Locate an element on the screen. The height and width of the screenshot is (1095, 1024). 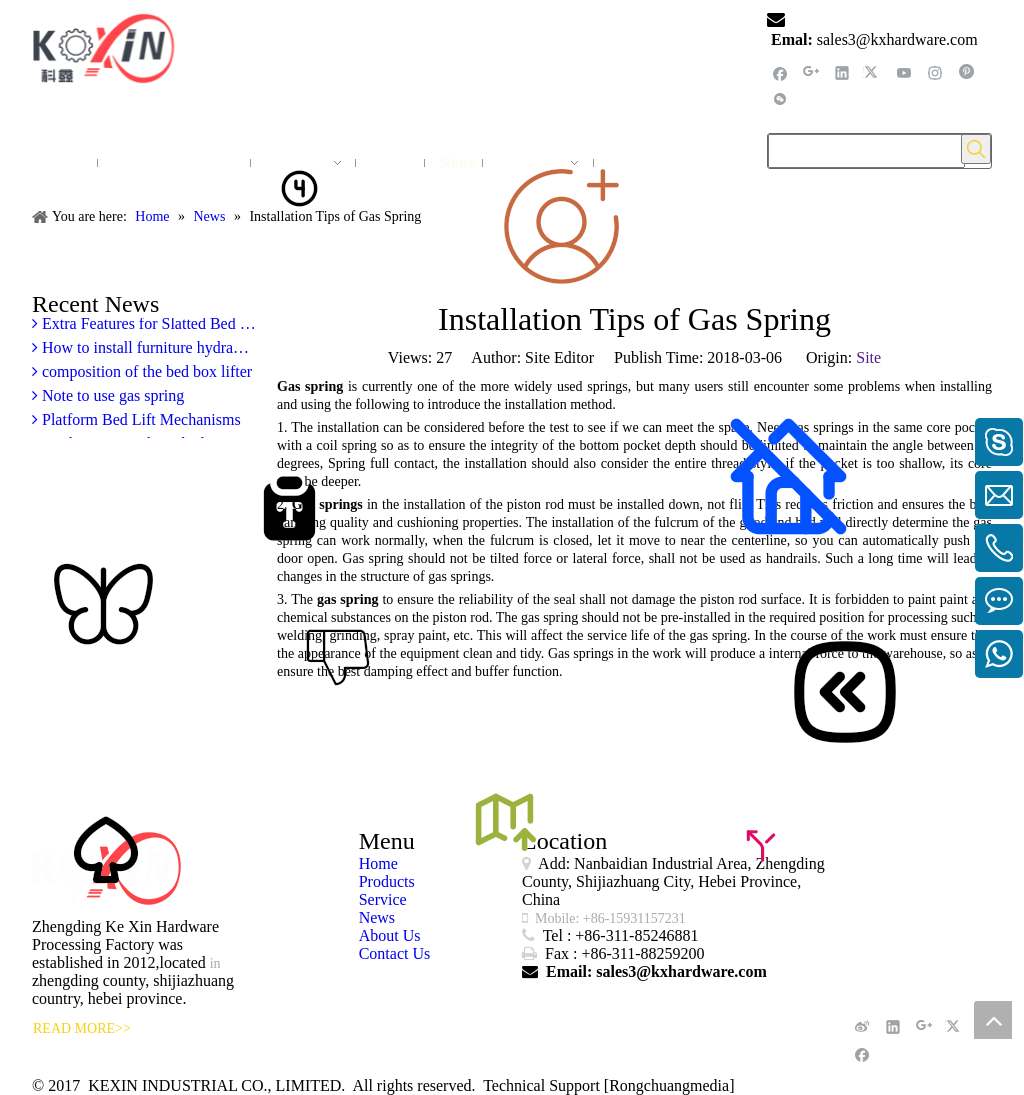
bear left at the upcoming fork is located at coordinates (761, 846).